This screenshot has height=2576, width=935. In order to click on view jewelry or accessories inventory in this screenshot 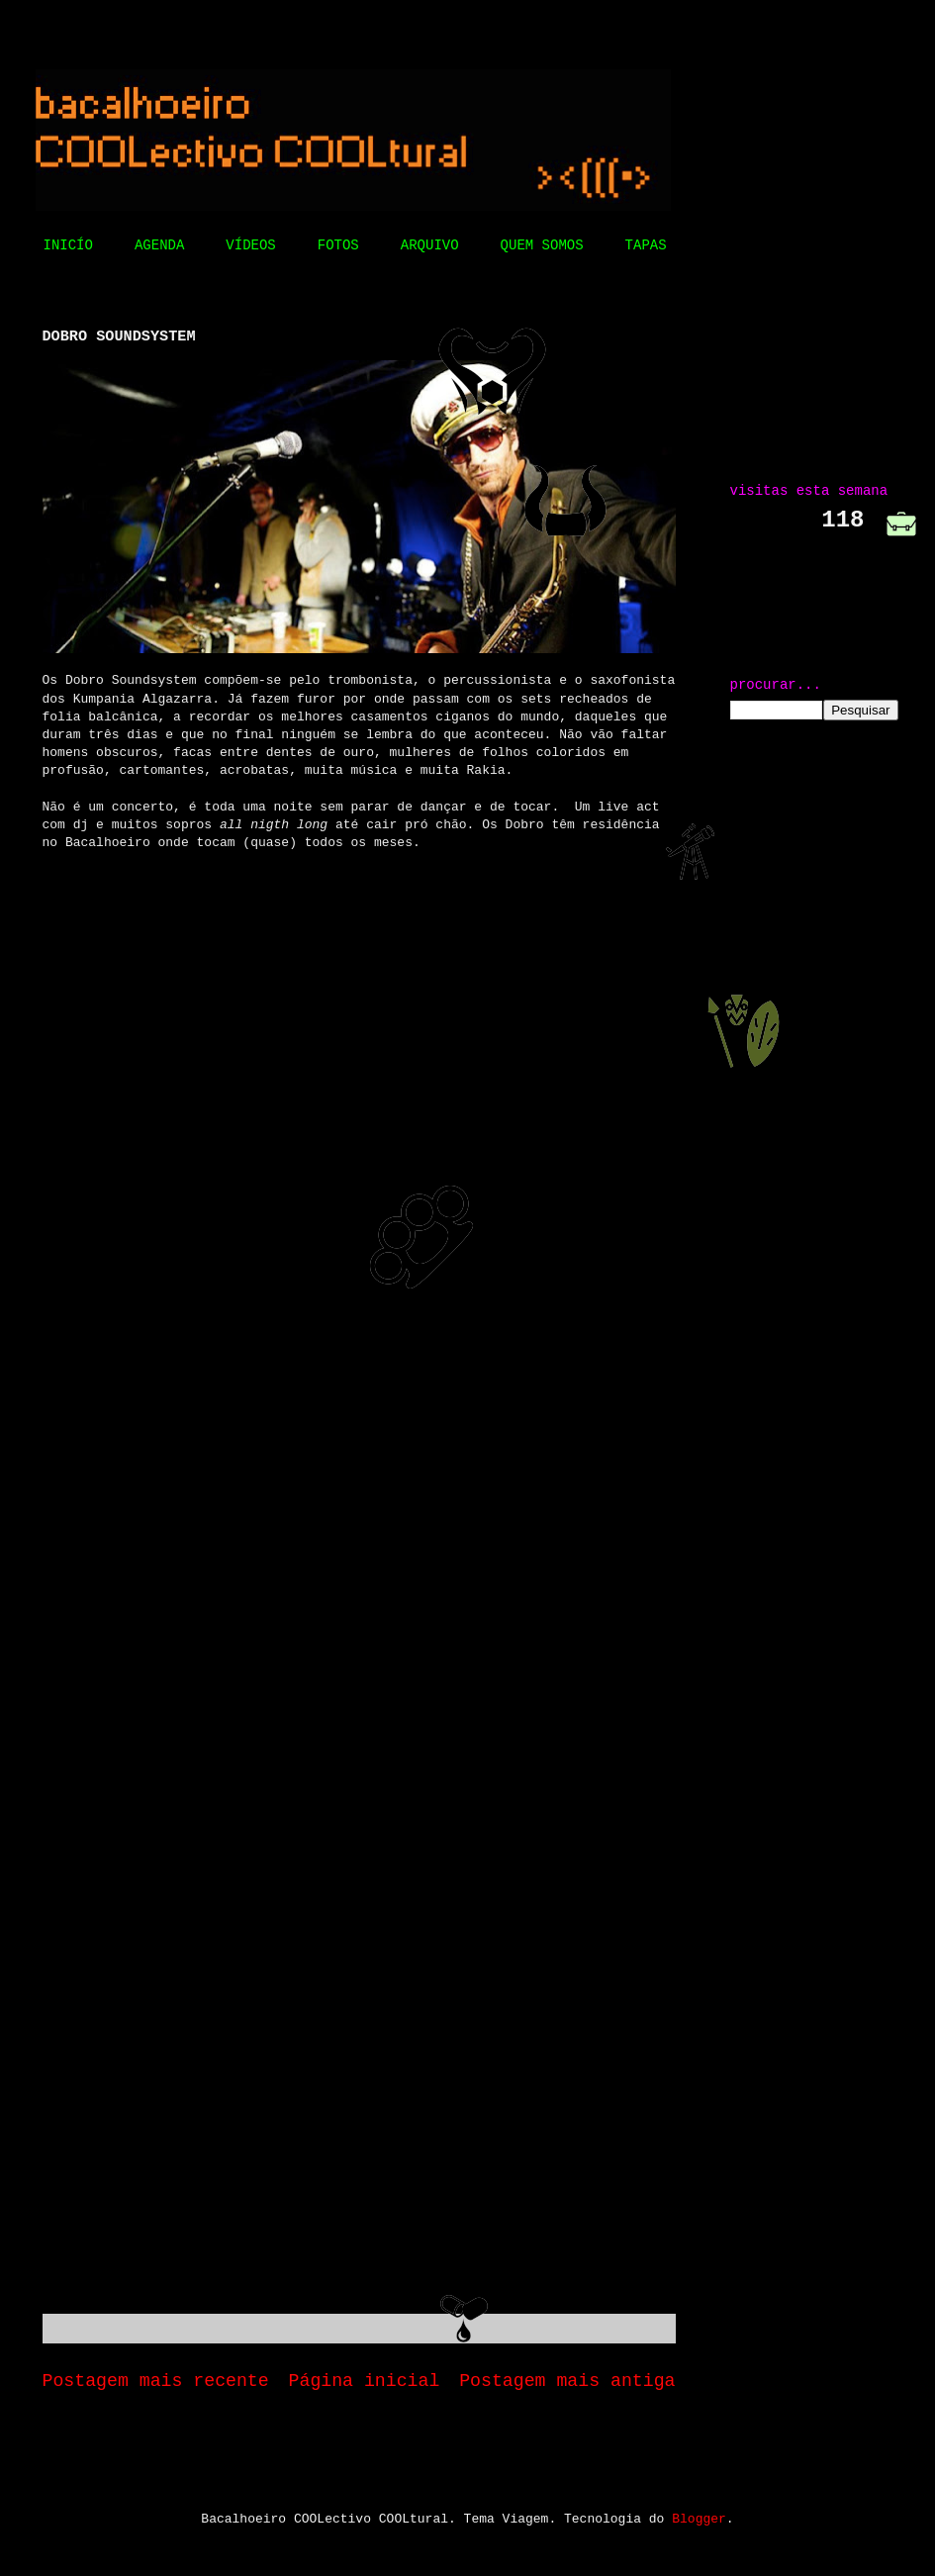, I will do `click(492, 371)`.